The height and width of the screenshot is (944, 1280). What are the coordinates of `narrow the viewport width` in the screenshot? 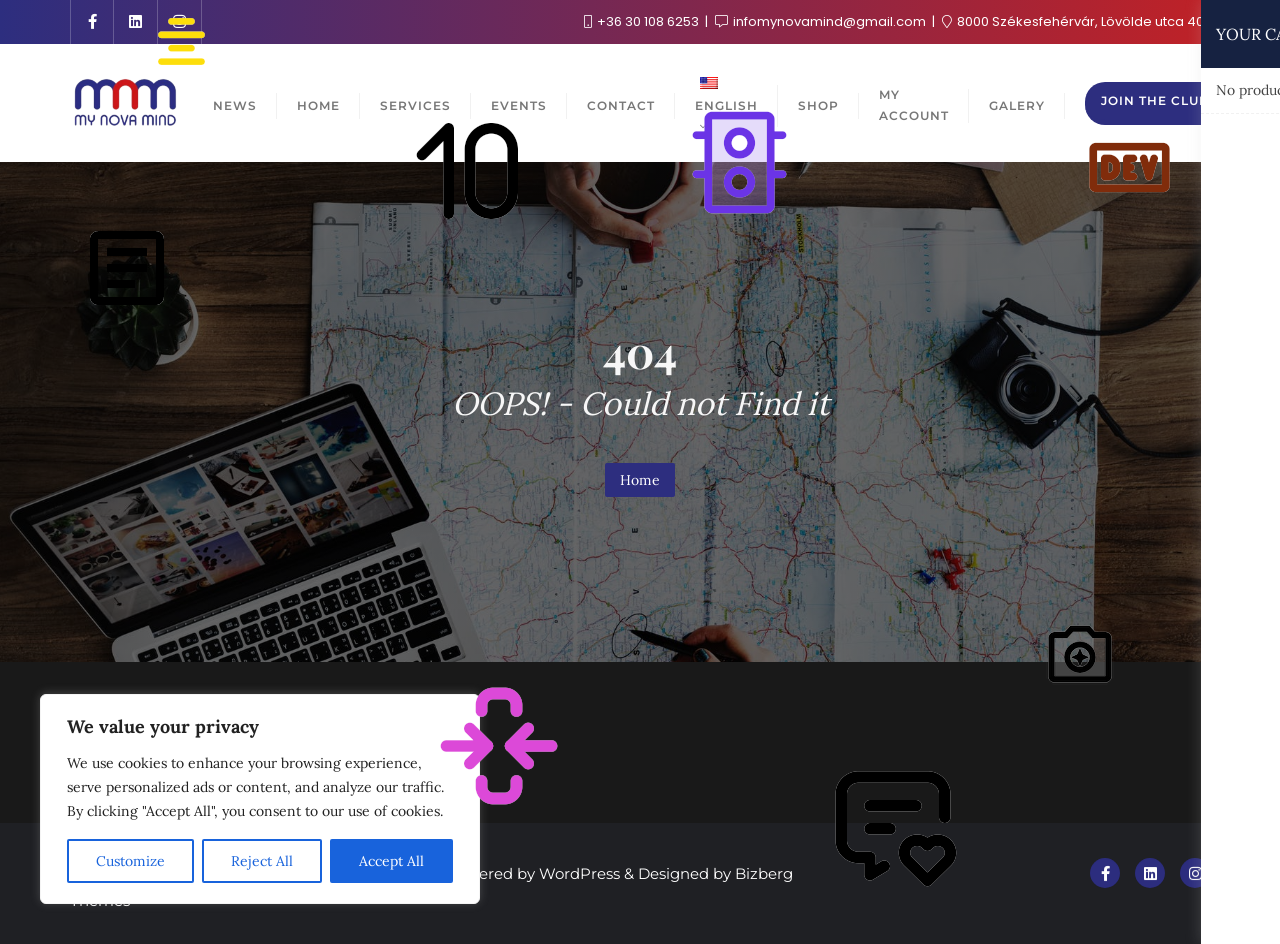 It's located at (499, 746).